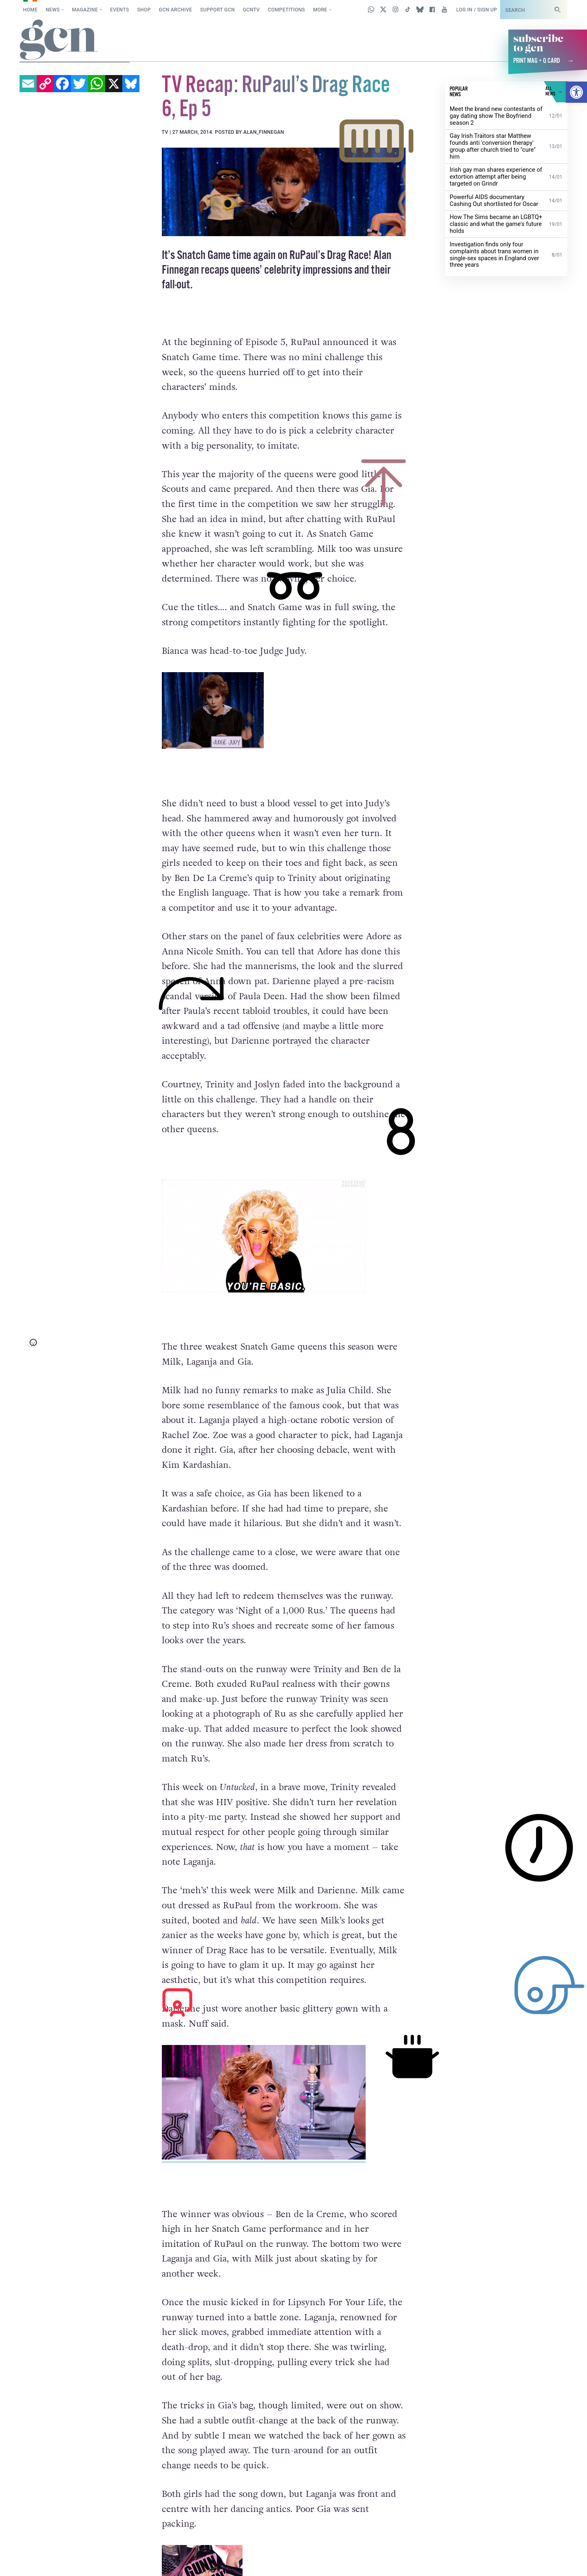 This screenshot has height=2576, width=587. Describe the element at coordinates (177, 2002) in the screenshot. I see `view user's screen or monitor activity` at that location.